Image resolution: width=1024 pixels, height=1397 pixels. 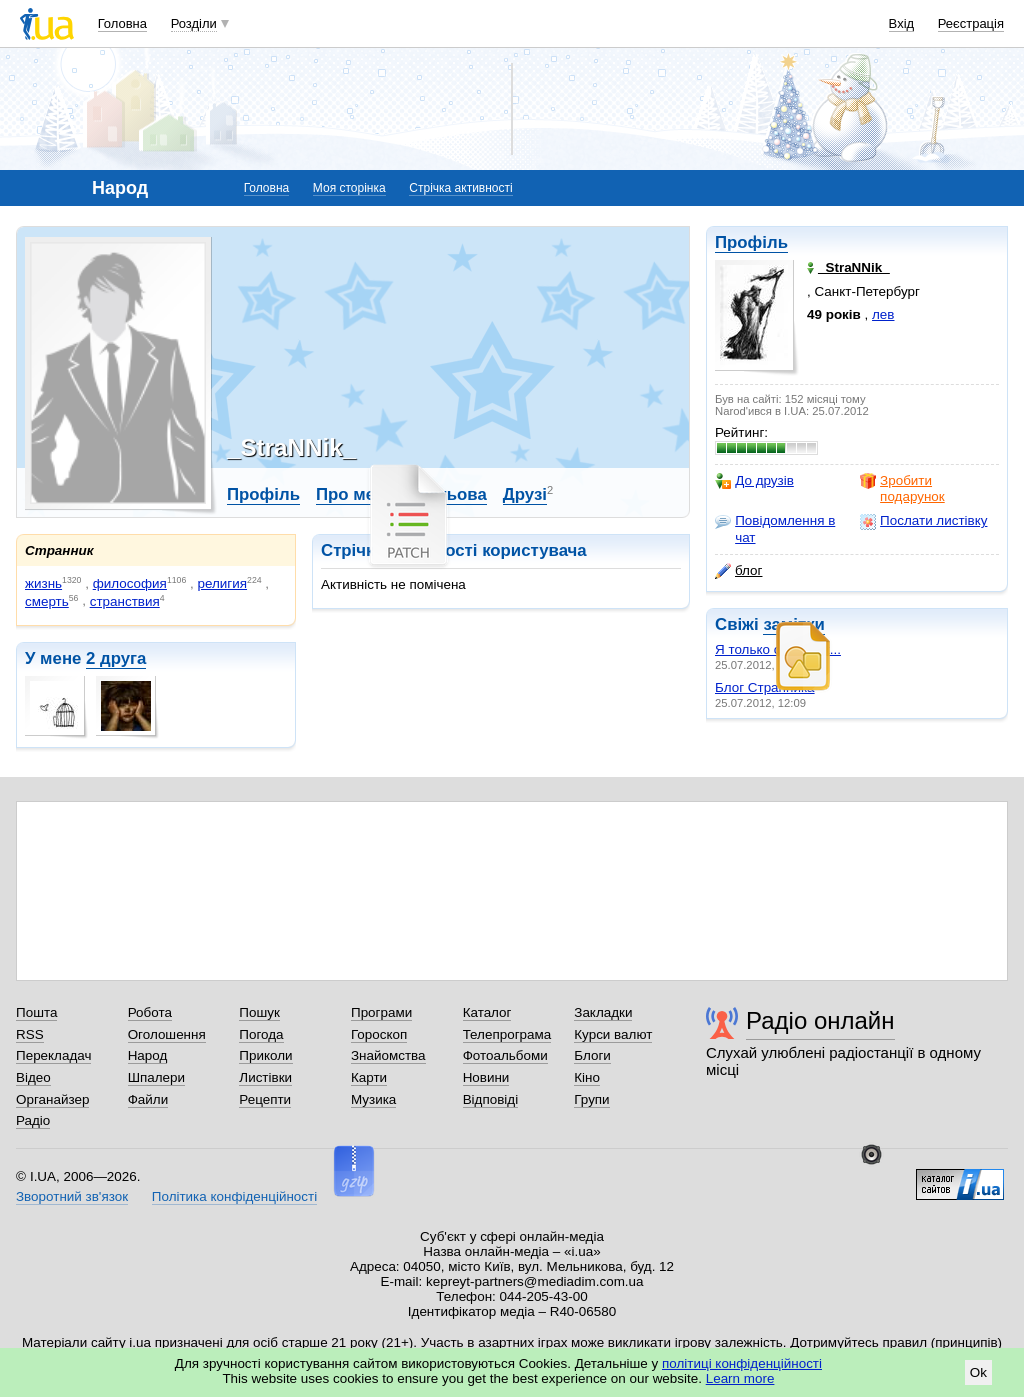 What do you see at coordinates (354, 1171) in the screenshot?
I see `a gzip compressed archive file` at bounding box center [354, 1171].